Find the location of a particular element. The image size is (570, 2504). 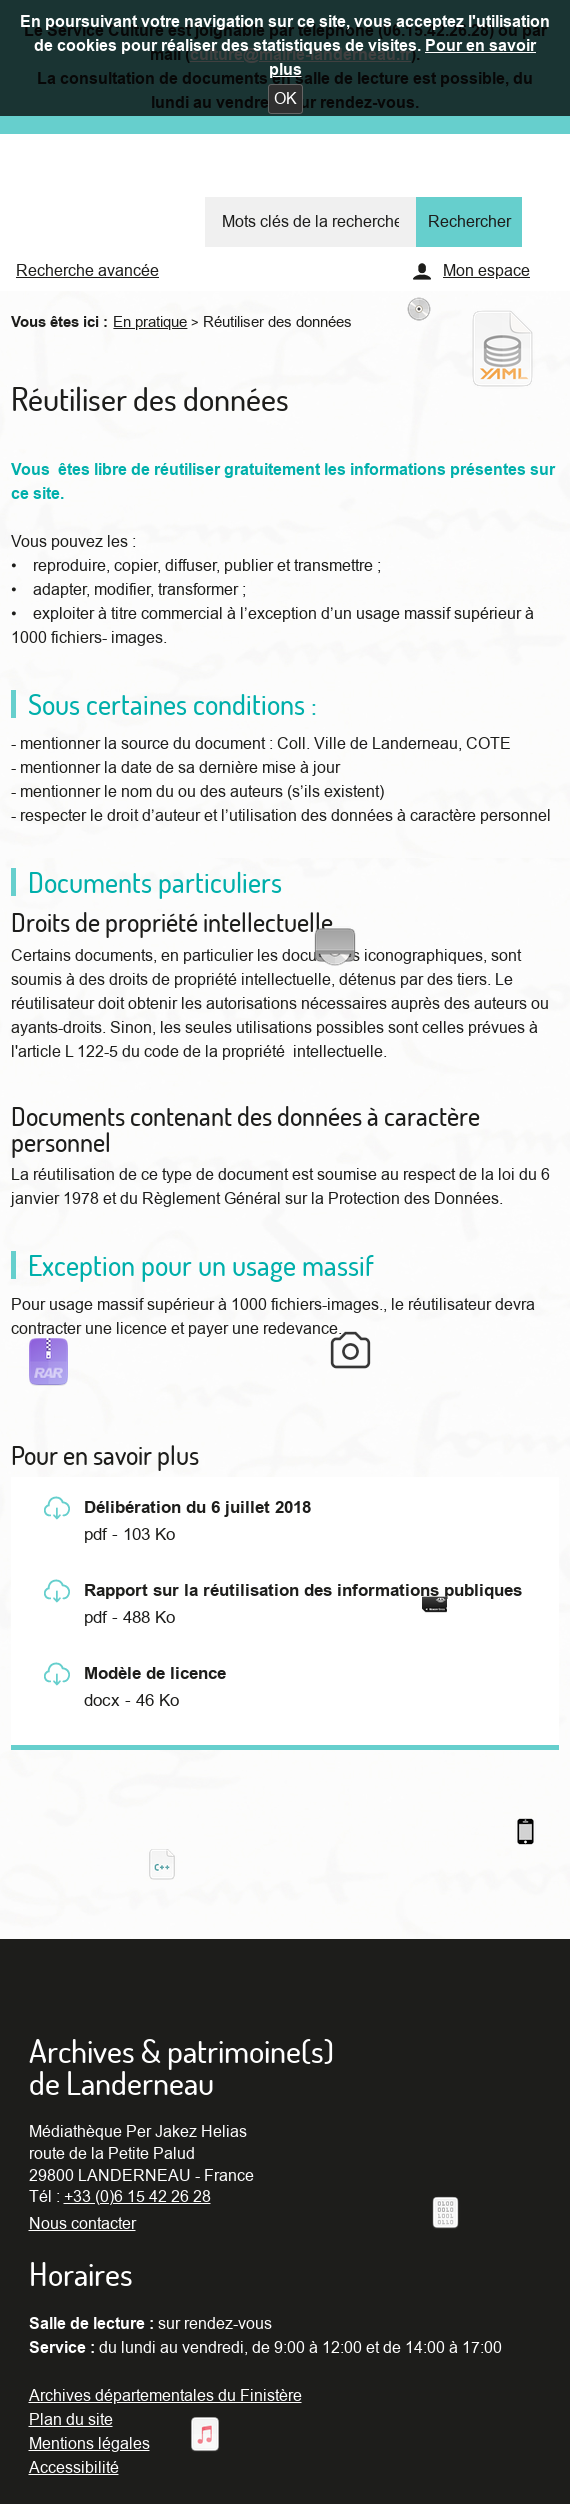

indicates a binary or executable file type is located at coordinates (445, 2212).